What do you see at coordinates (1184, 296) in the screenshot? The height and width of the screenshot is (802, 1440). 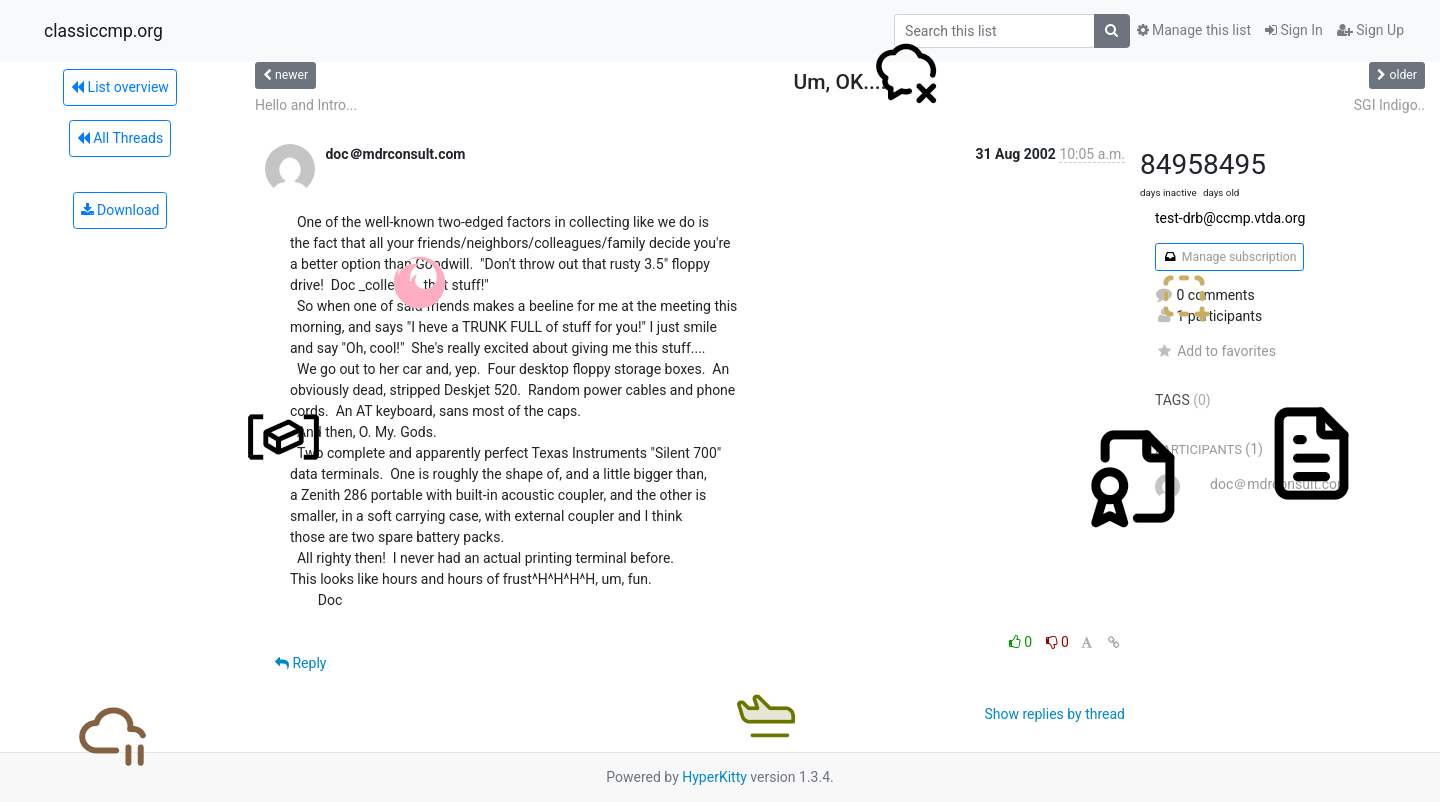 I see `take a screenshot of the current screen` at bounding box center [1184, 296].